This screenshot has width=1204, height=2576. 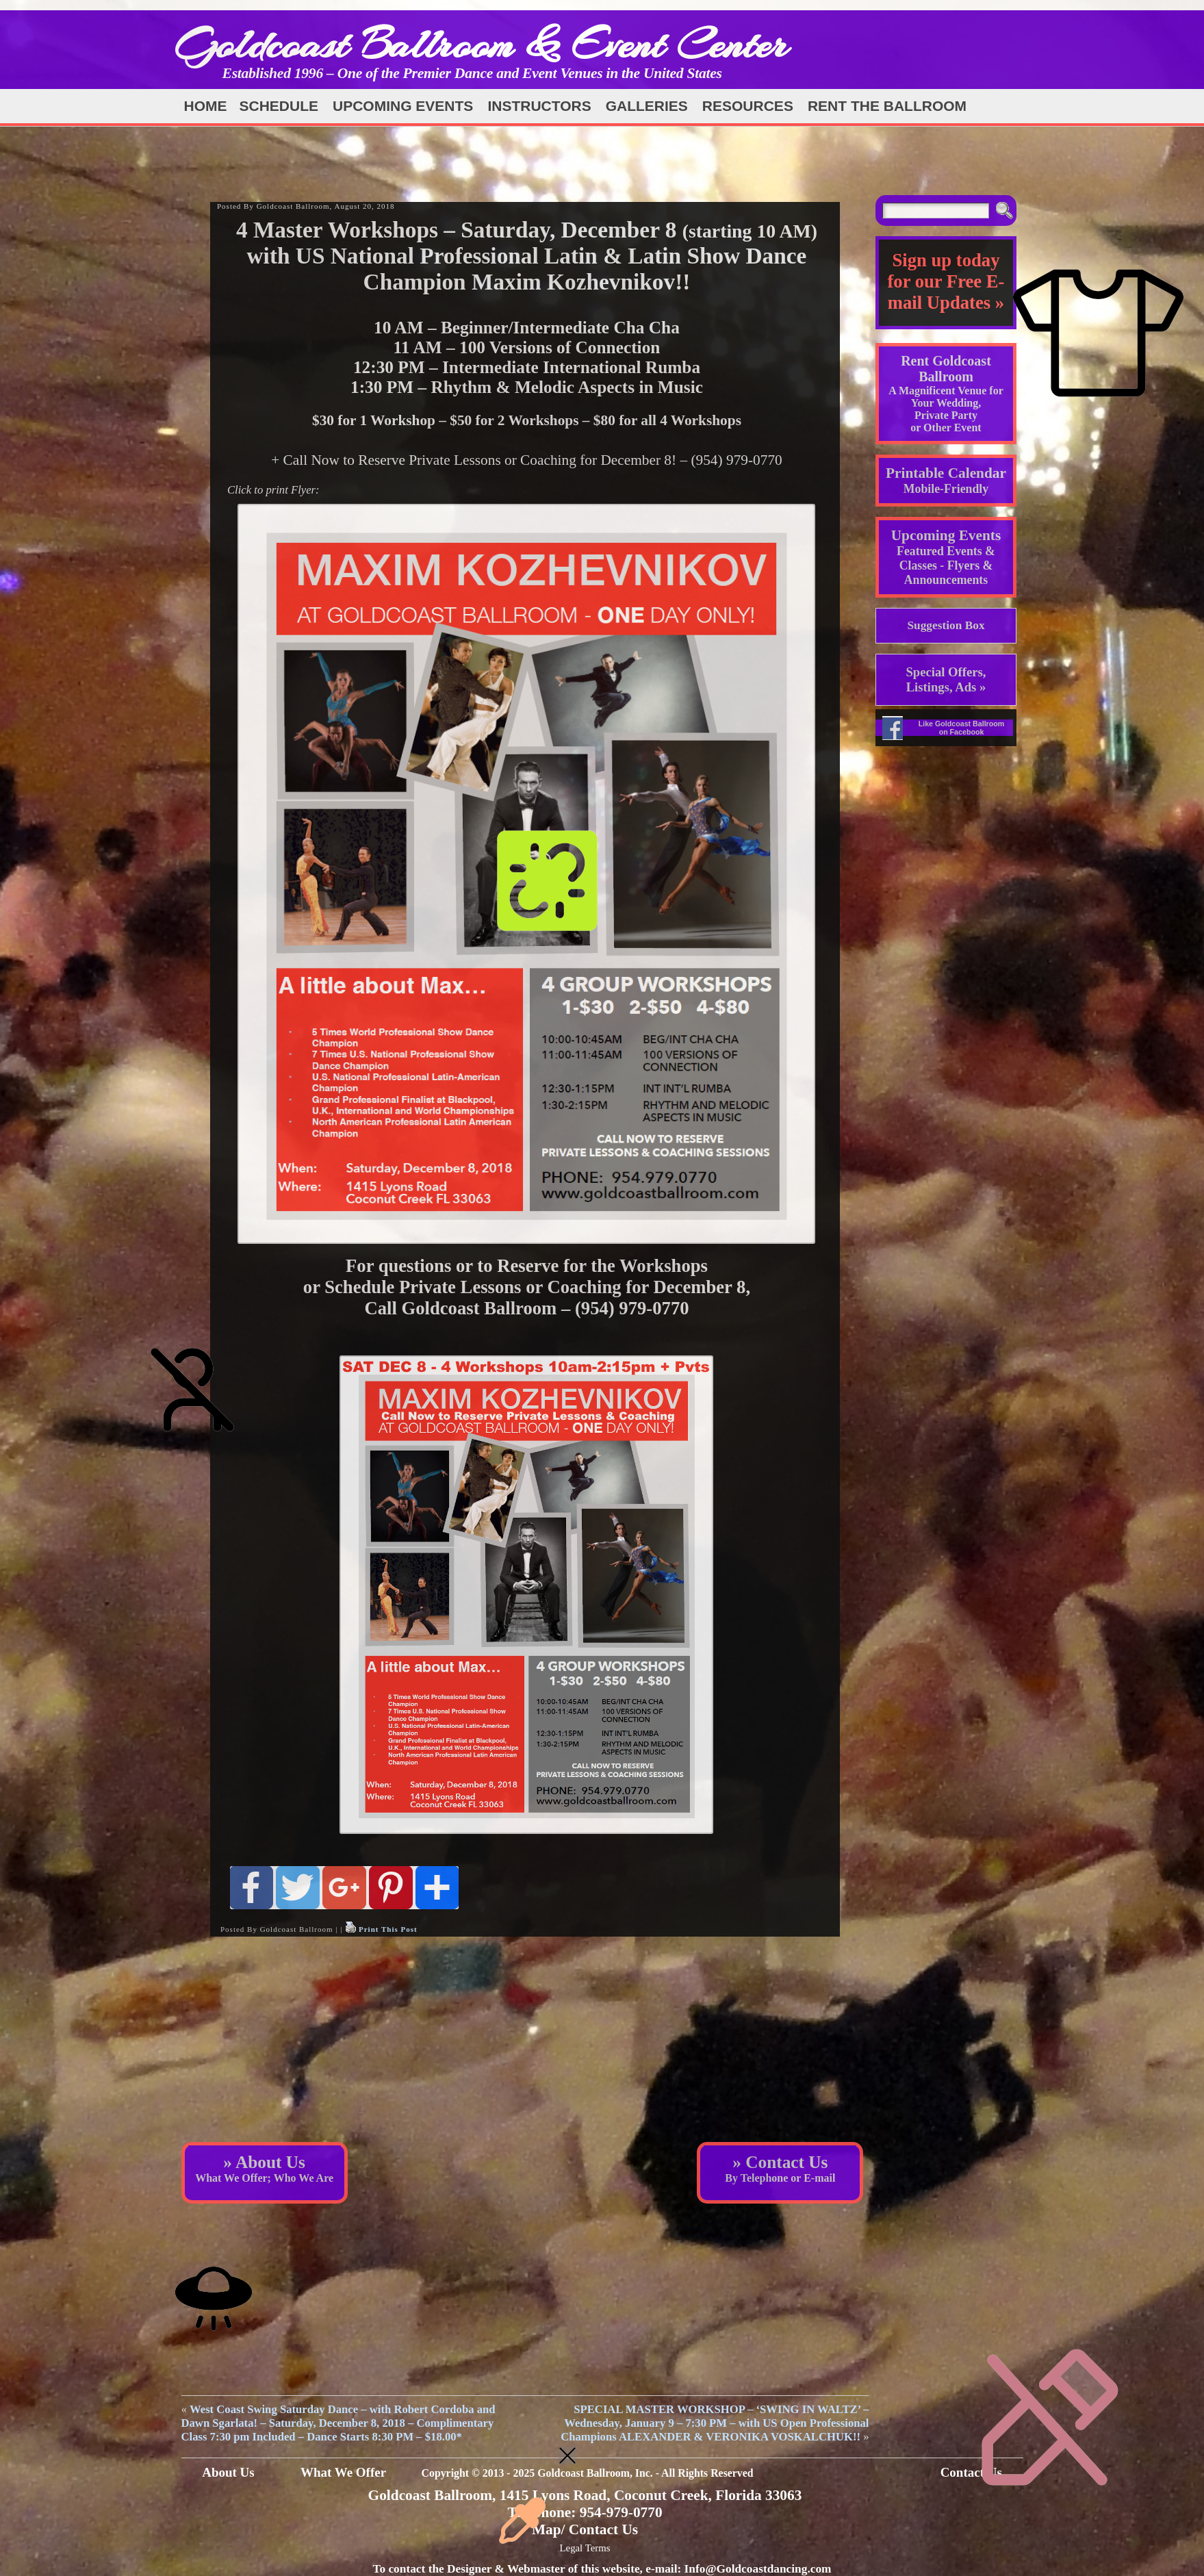 What do you see at coordinates (547, 880) in the screenshot?
I see `disconnect or unlink a connected account` at bounding box center [547, 880].